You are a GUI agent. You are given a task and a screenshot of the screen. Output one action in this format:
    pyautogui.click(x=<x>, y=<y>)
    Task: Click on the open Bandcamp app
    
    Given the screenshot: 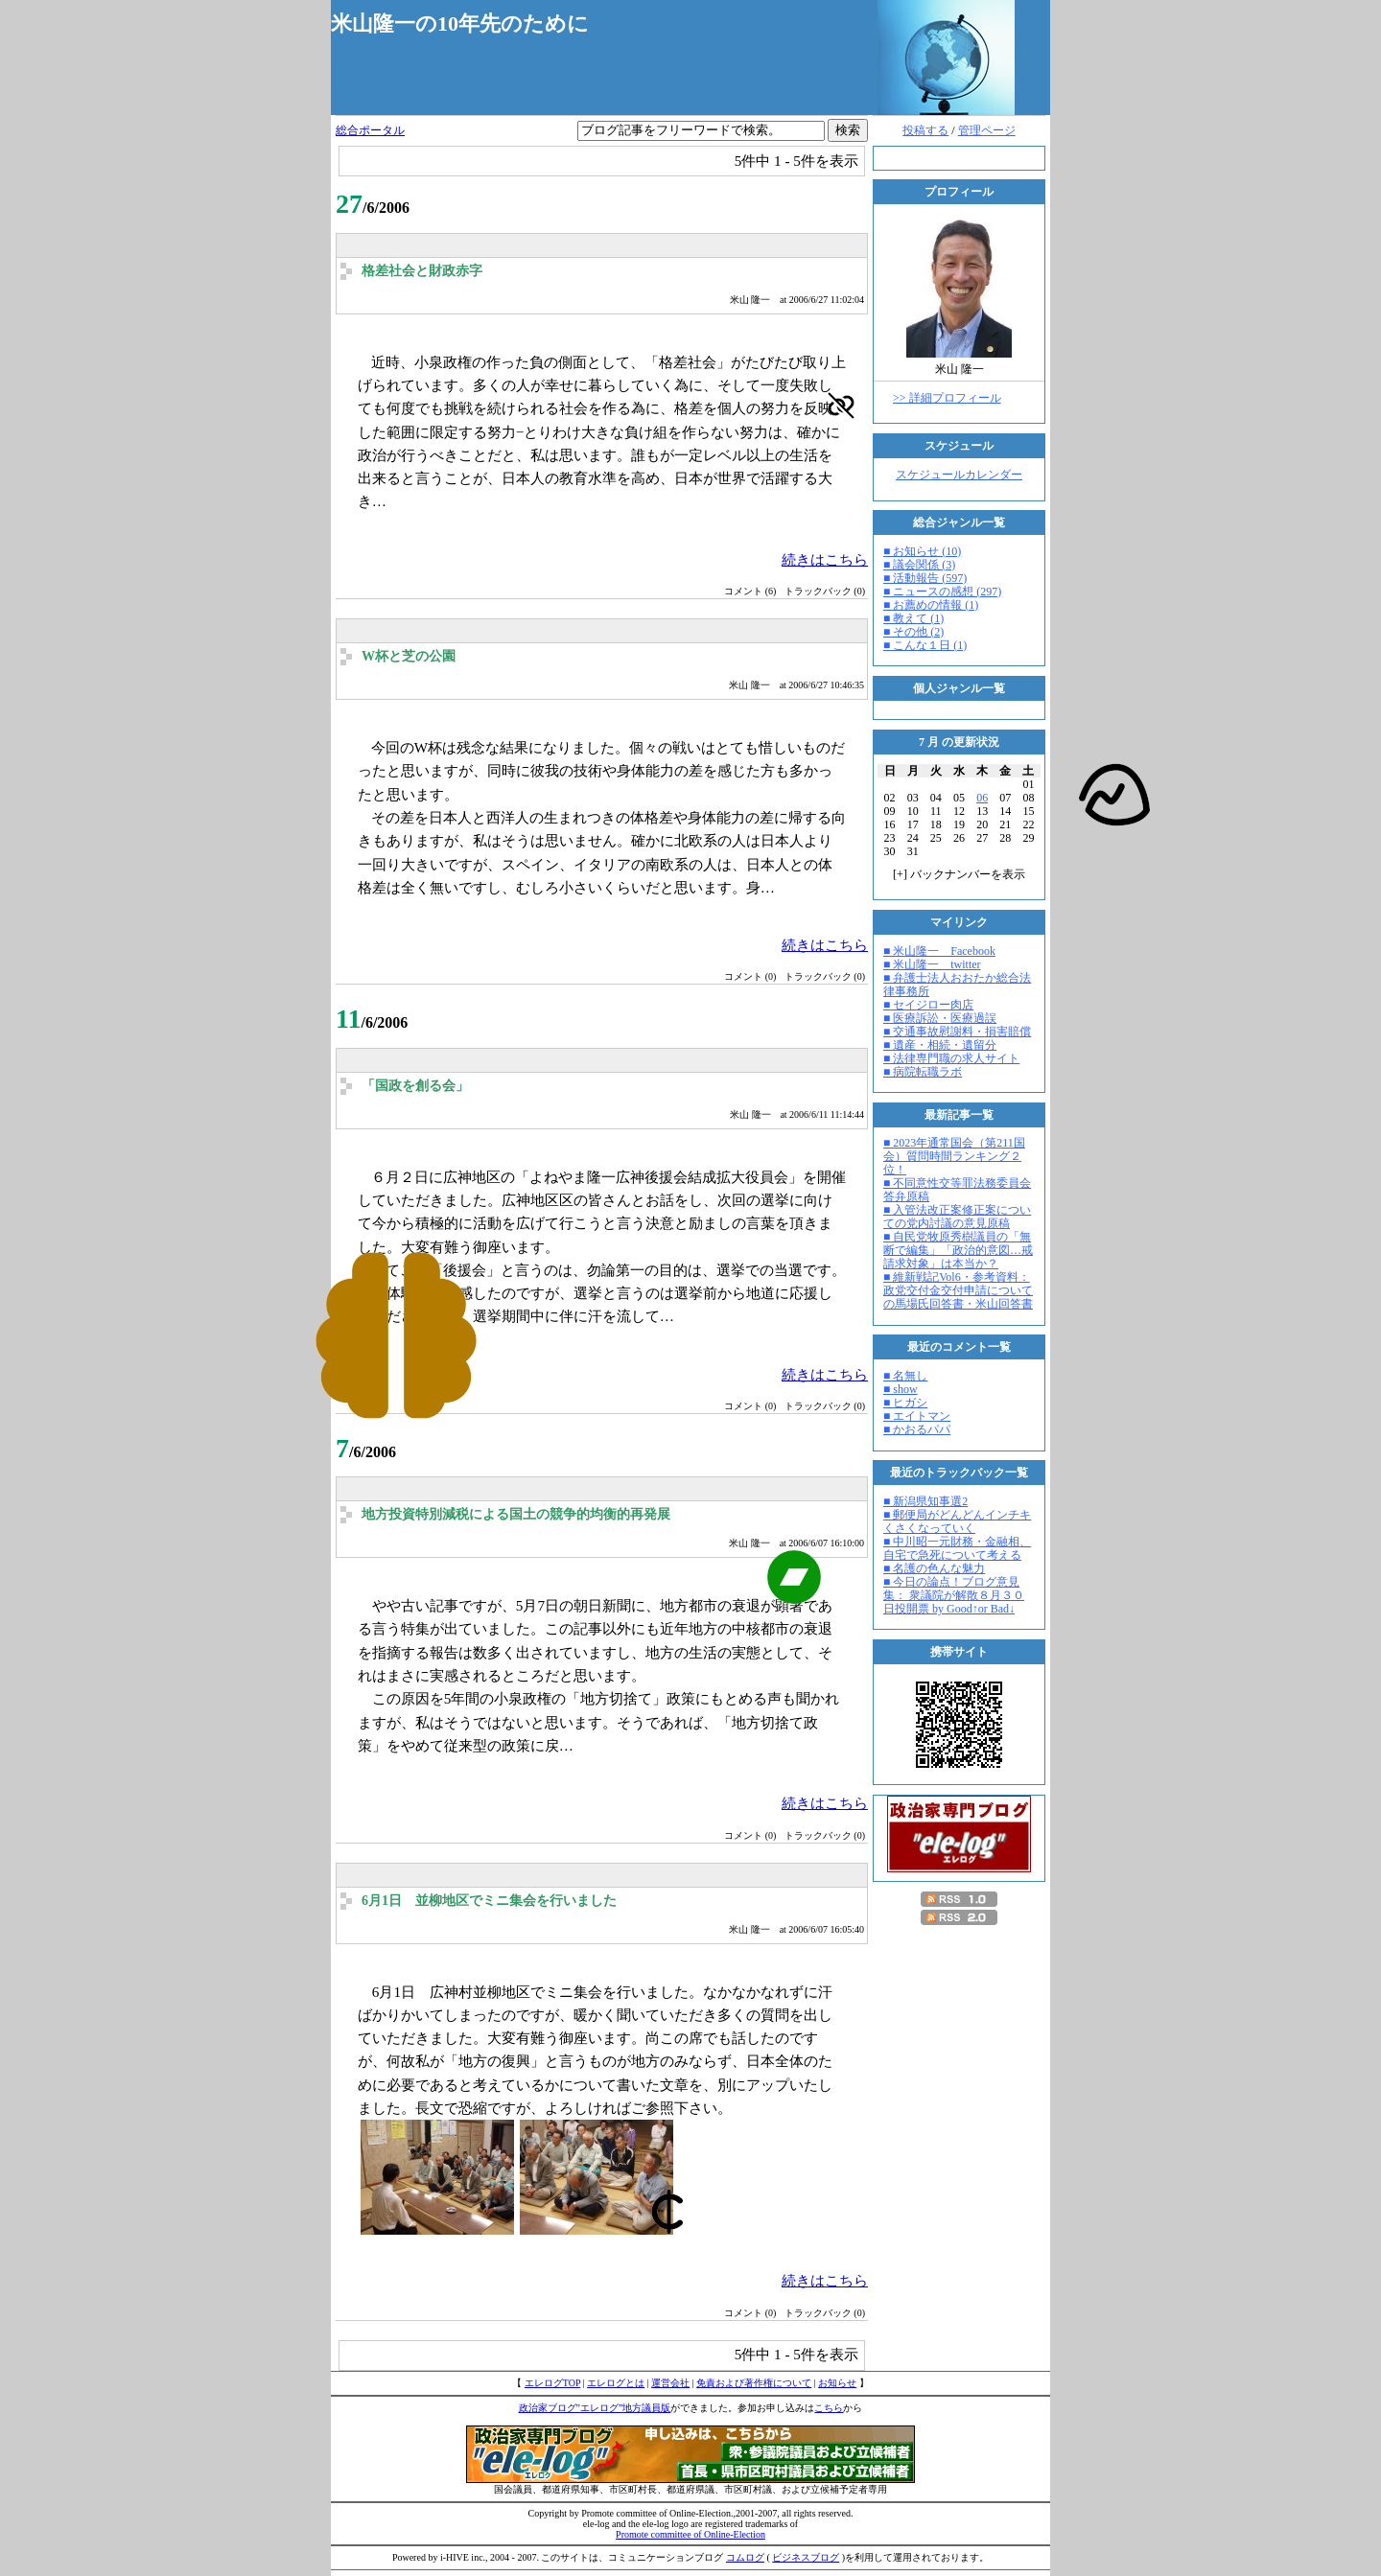 What is the action you would take?
    pyautogui.click(x=794, y=1577)
    